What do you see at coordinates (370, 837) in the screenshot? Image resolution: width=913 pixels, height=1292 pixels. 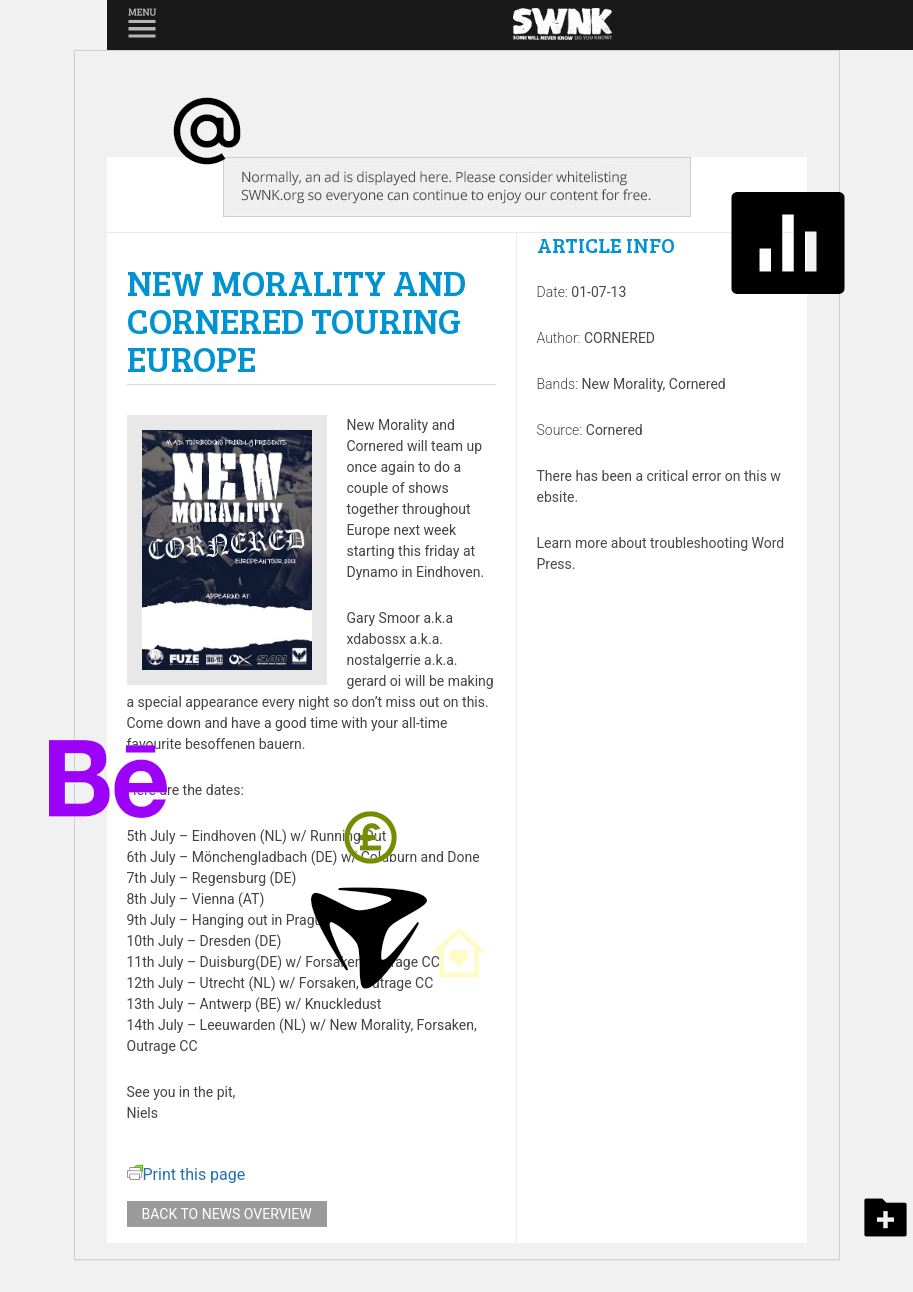 I see `view balance in british pounds` at bounding box center [370, 837].